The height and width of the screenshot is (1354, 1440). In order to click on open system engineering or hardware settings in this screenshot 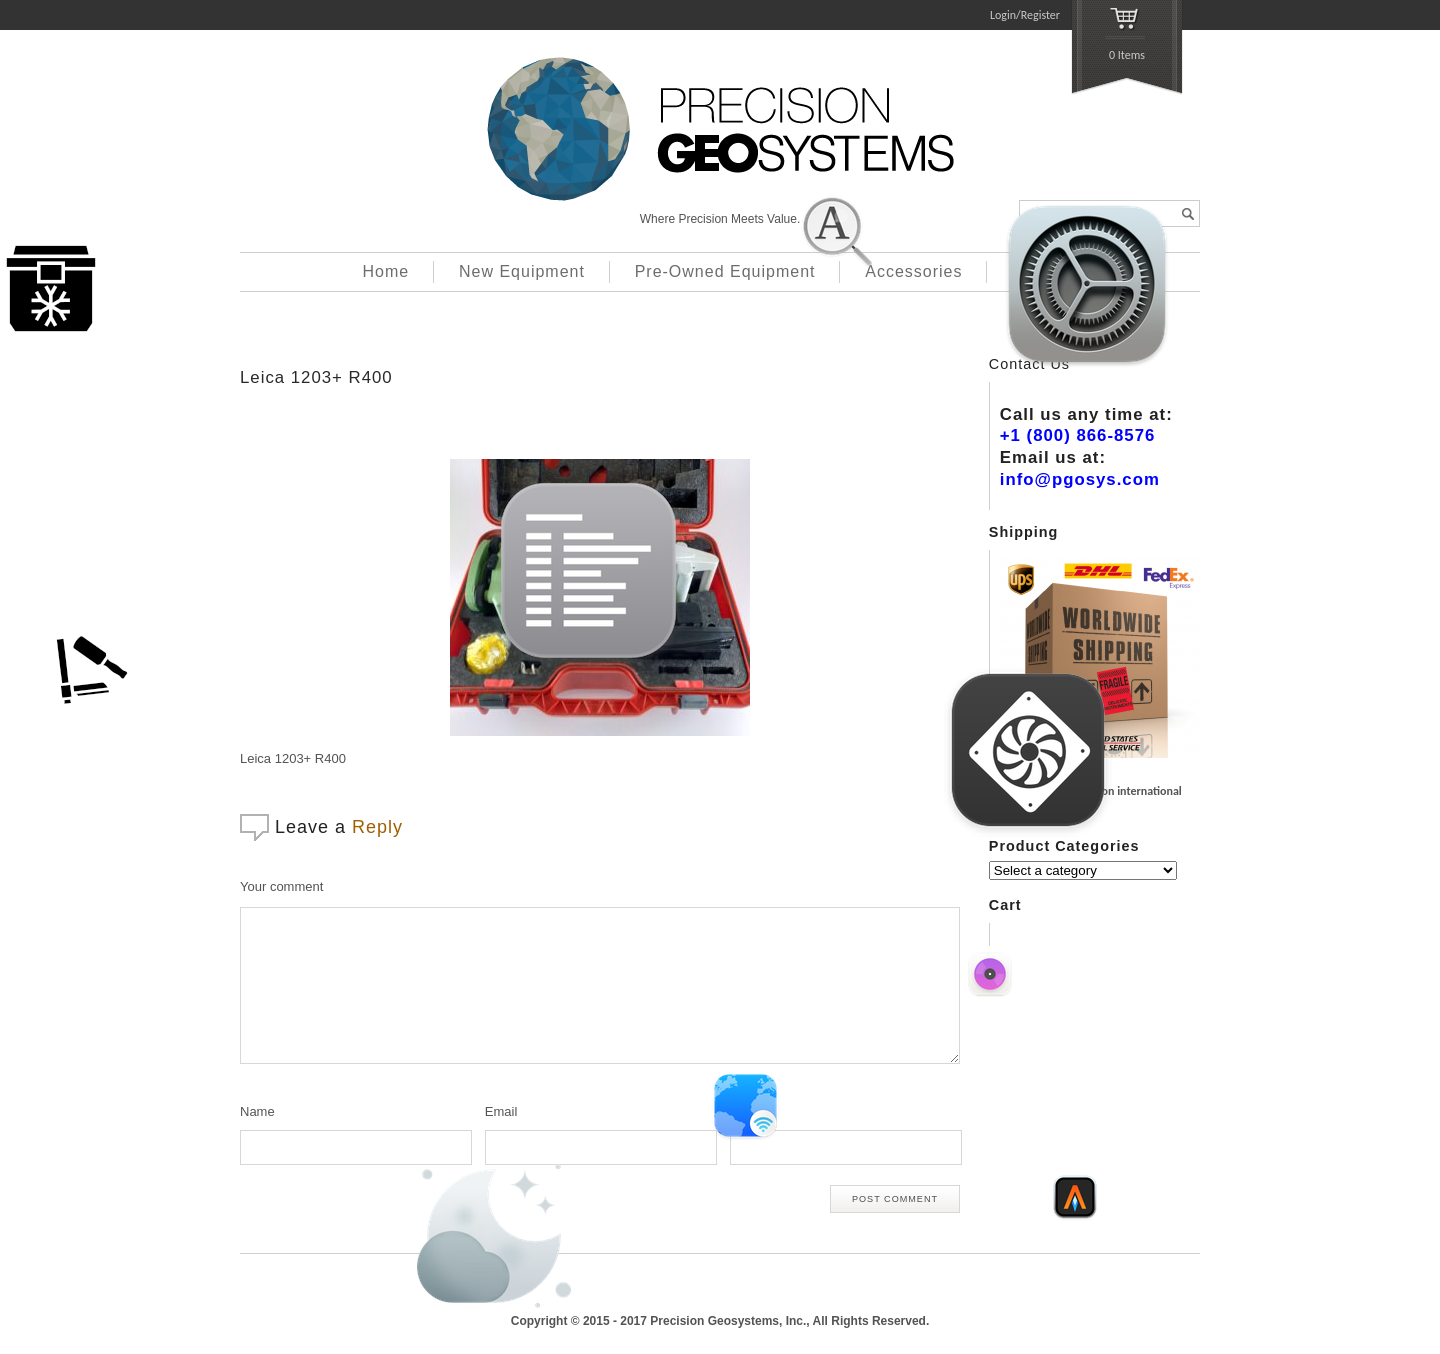, I will do `click(1028, 750)`.